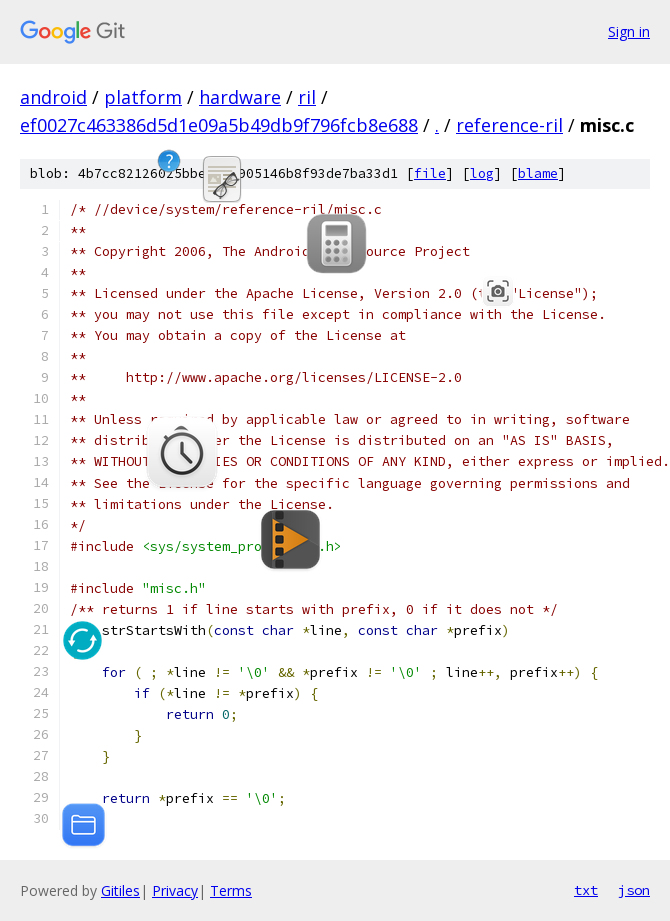 This screenshot has width=670, height=921. What do you see at coordinates (169, 161) in the screenshot?
I see `open the help center` at bounding box center [169, 161].